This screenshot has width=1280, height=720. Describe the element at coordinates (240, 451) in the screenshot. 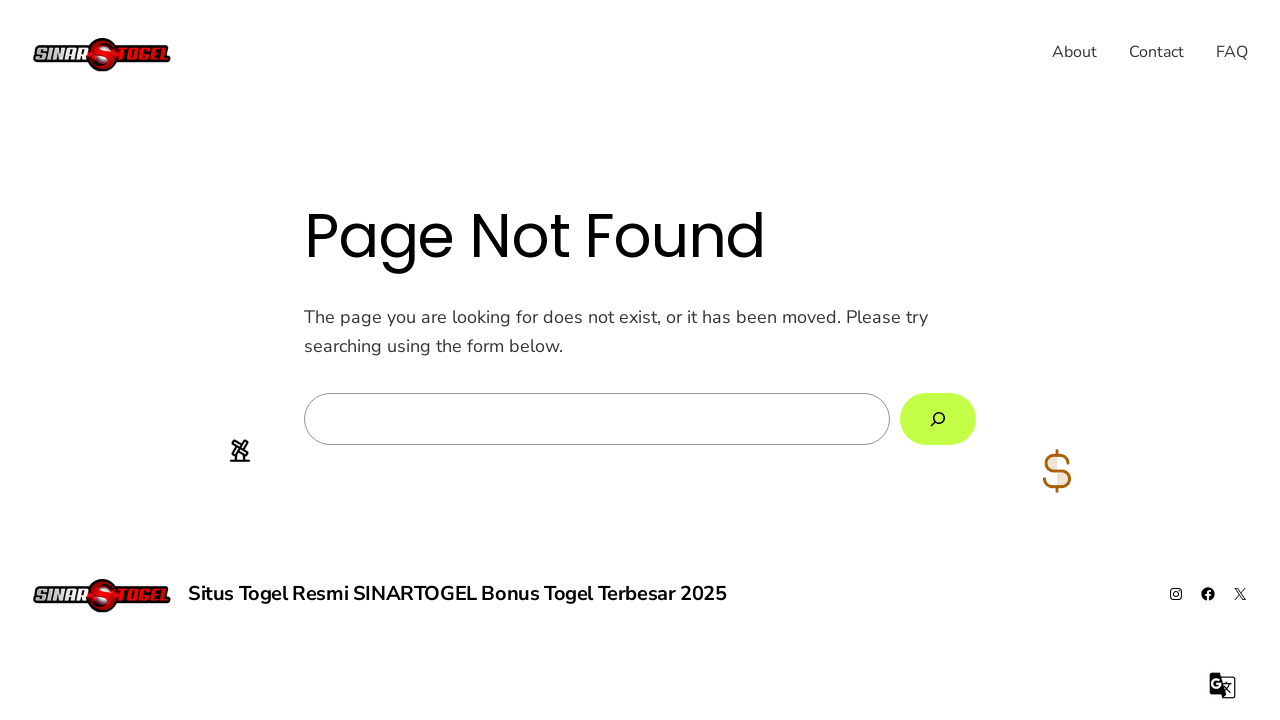

I see `access wind energy or renewable power settings` at that location.